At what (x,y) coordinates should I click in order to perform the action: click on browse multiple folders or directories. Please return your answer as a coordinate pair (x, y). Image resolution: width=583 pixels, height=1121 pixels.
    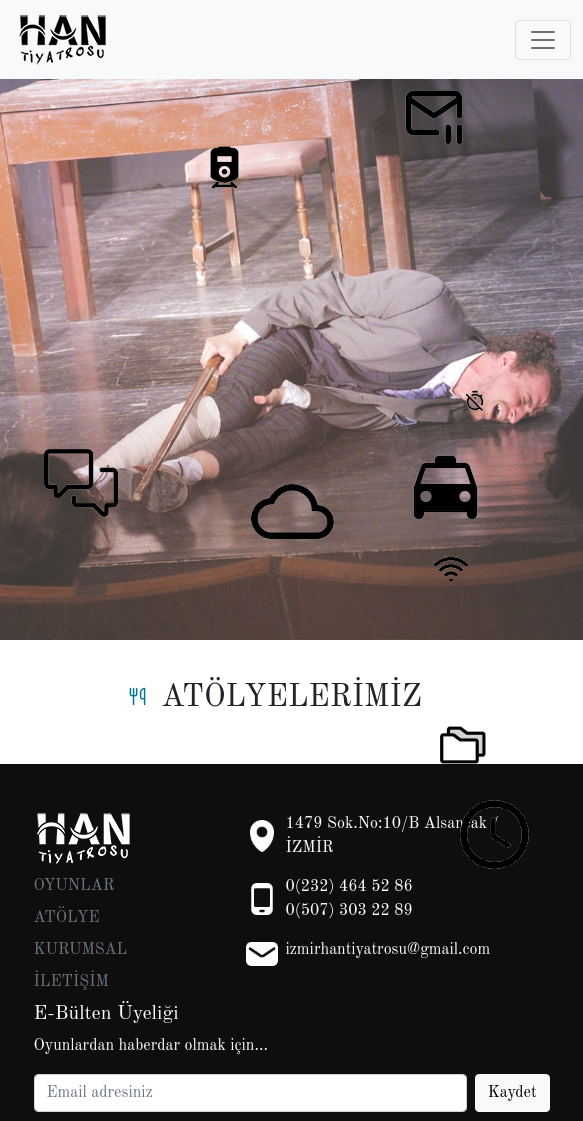
    Looking at the image, I should click on (462, 745).